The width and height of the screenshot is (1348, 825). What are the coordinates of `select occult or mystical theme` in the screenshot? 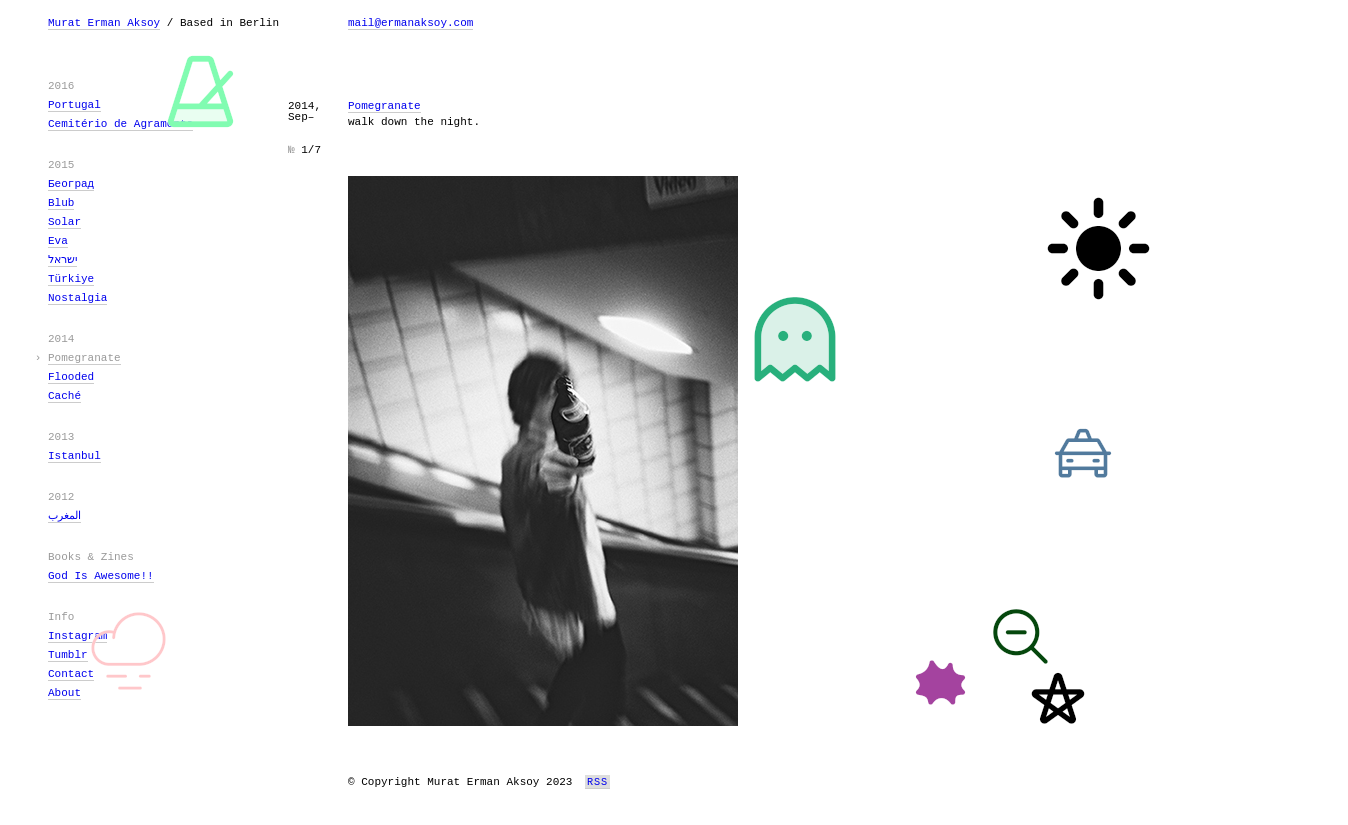 It's located at (1058, 701).